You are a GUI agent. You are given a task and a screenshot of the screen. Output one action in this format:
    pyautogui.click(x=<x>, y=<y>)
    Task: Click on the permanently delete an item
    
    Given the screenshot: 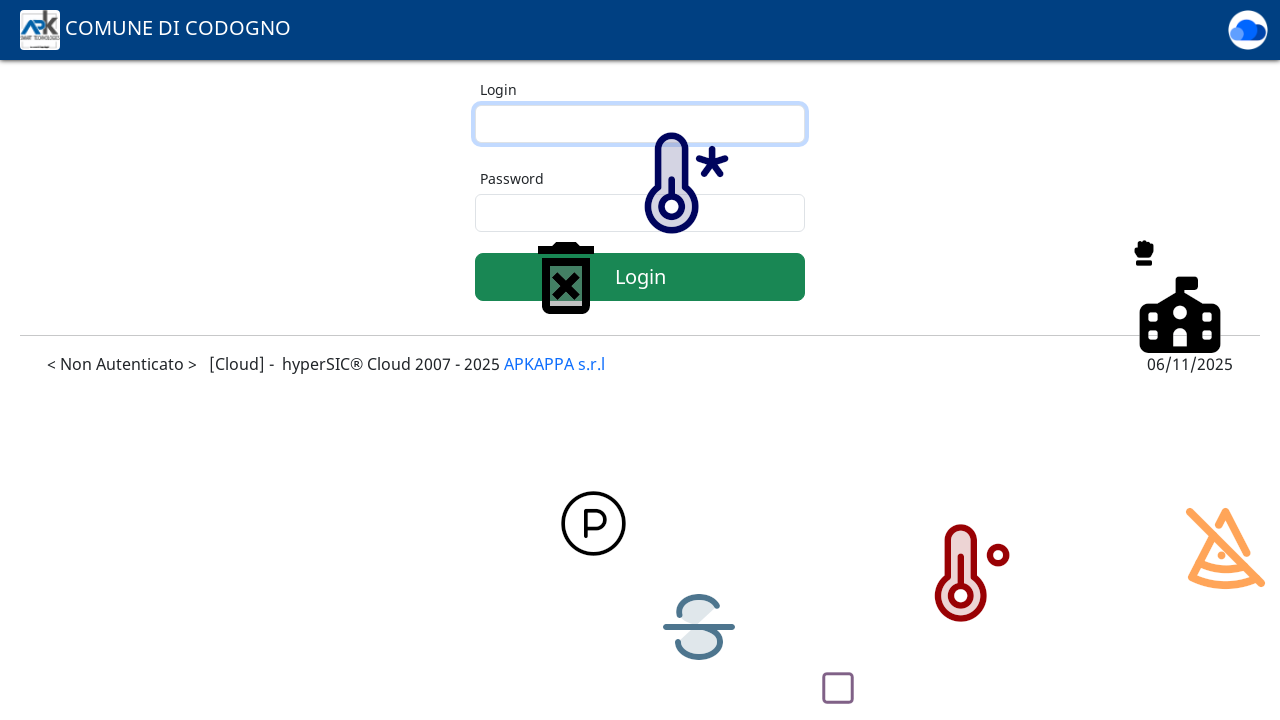 What is the action you would take?
    pyautogui.click(x=566, y=278)
    